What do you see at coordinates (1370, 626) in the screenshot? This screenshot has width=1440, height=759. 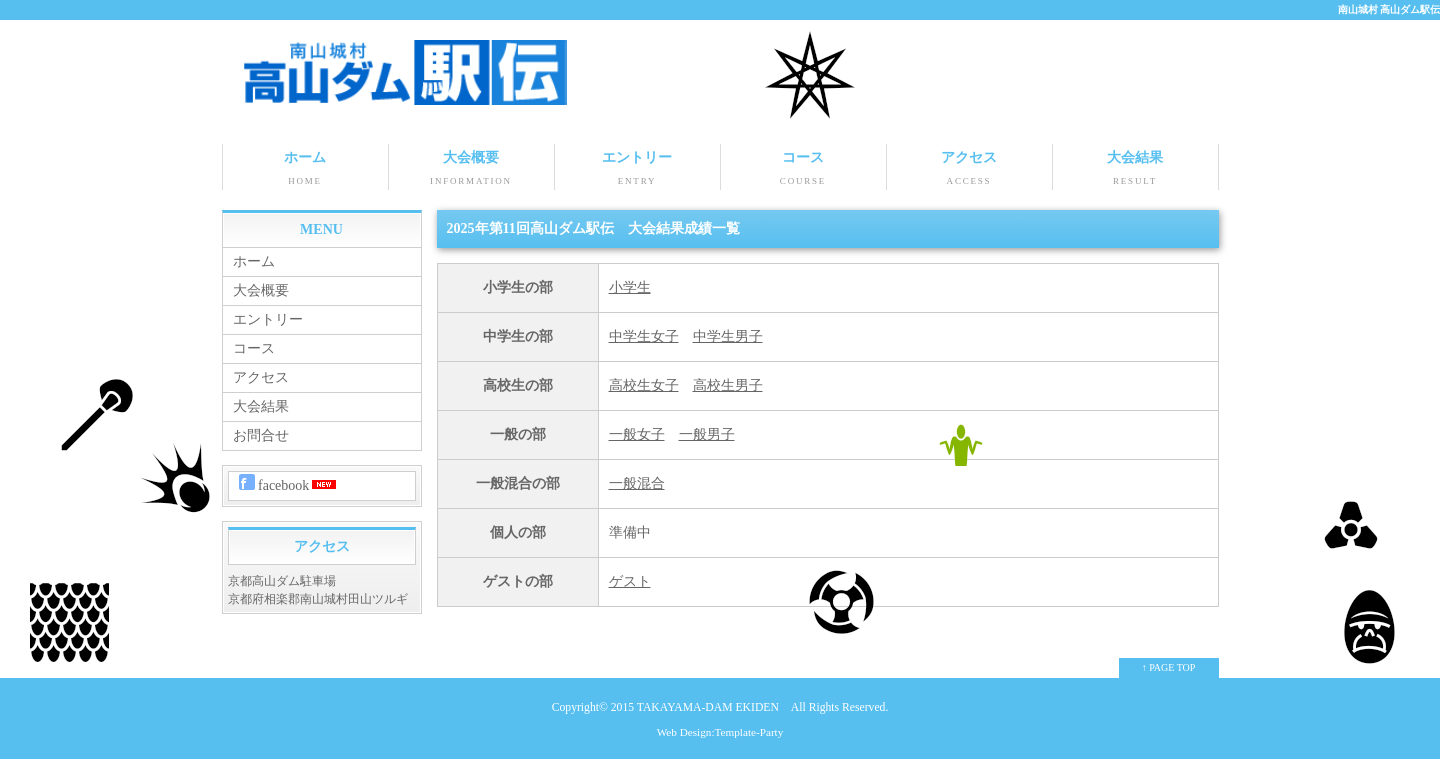 I see `pig character or avatar in a game` at bounding box center [1370, 626].